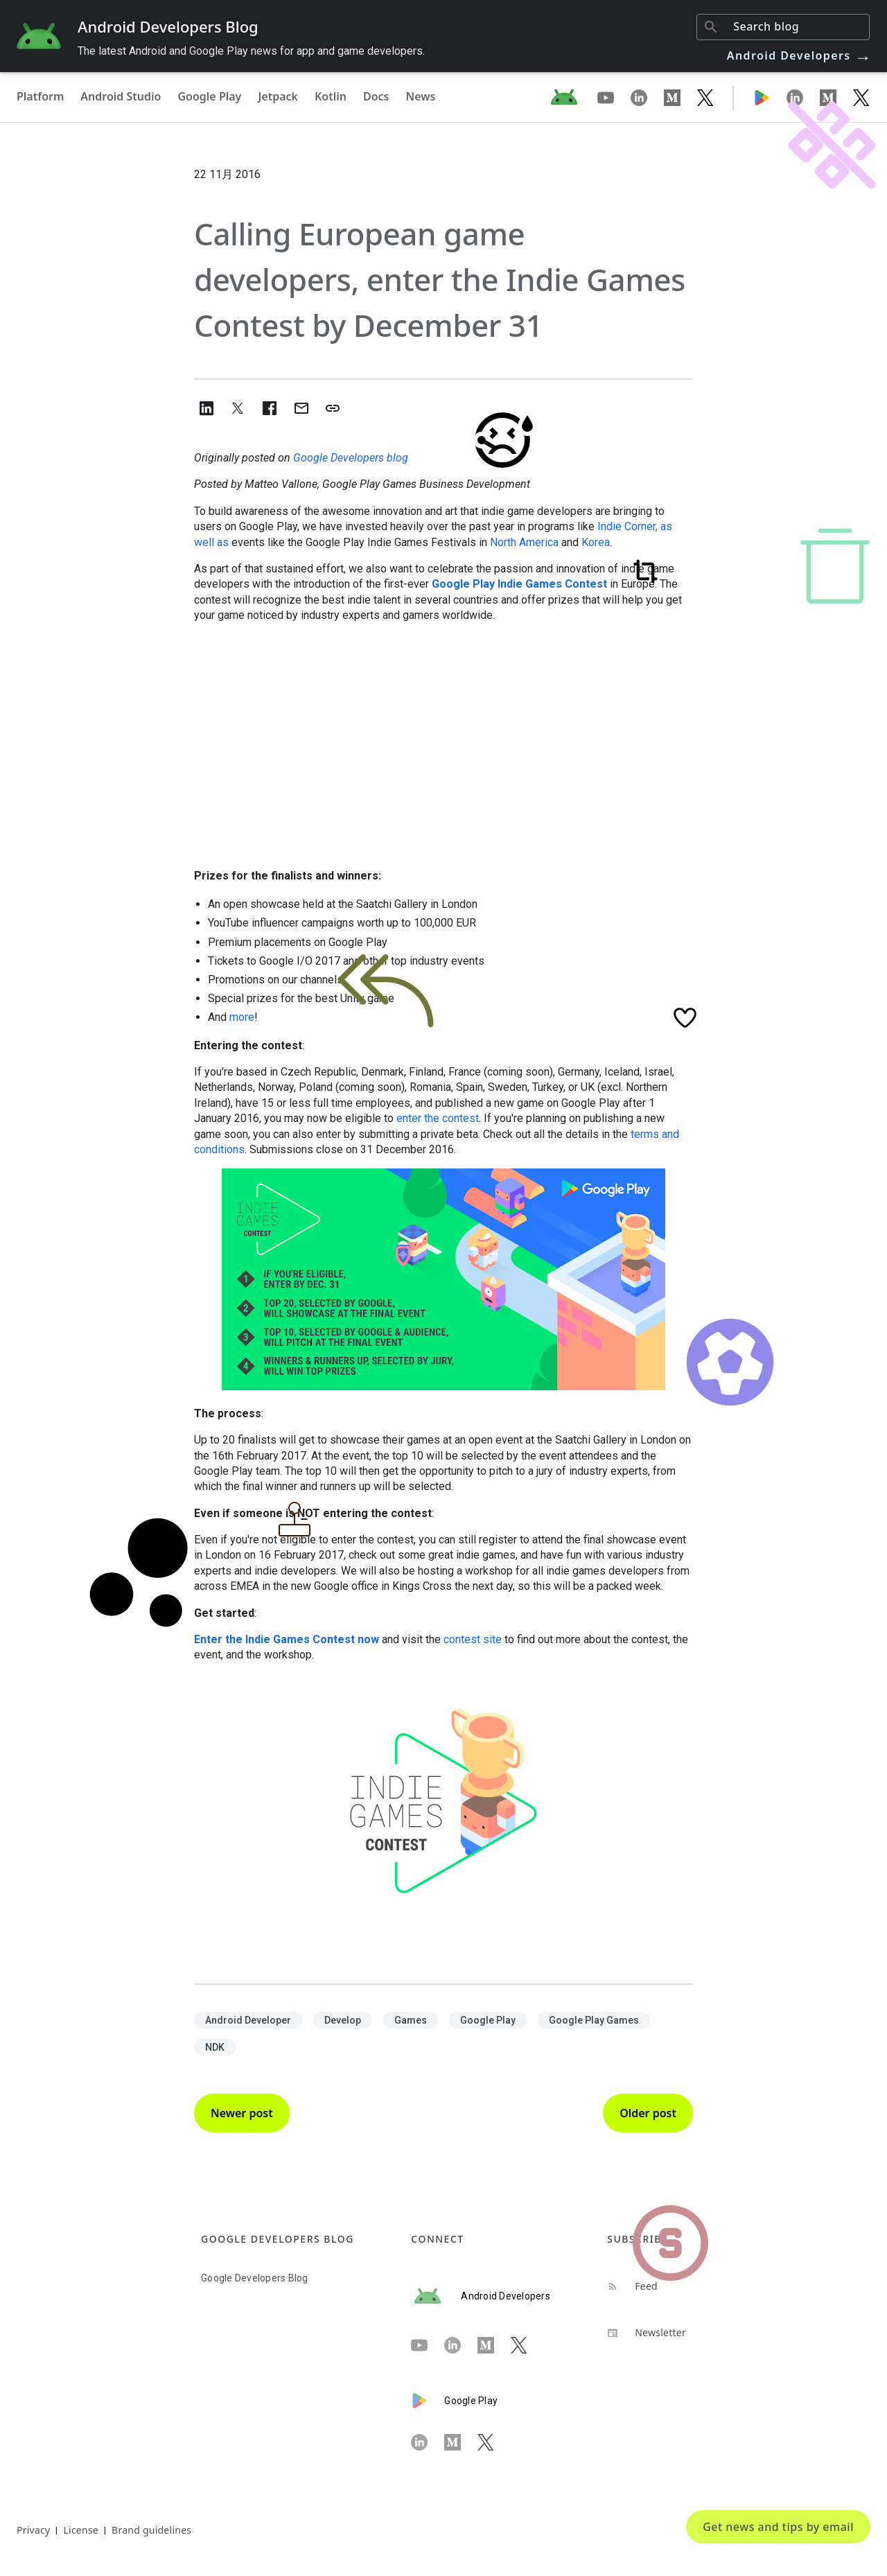  What do you see at coordinates (295, 1521) in the screenshot?
I see `access game controls or gaming features` at bounding box center [295, 1521].